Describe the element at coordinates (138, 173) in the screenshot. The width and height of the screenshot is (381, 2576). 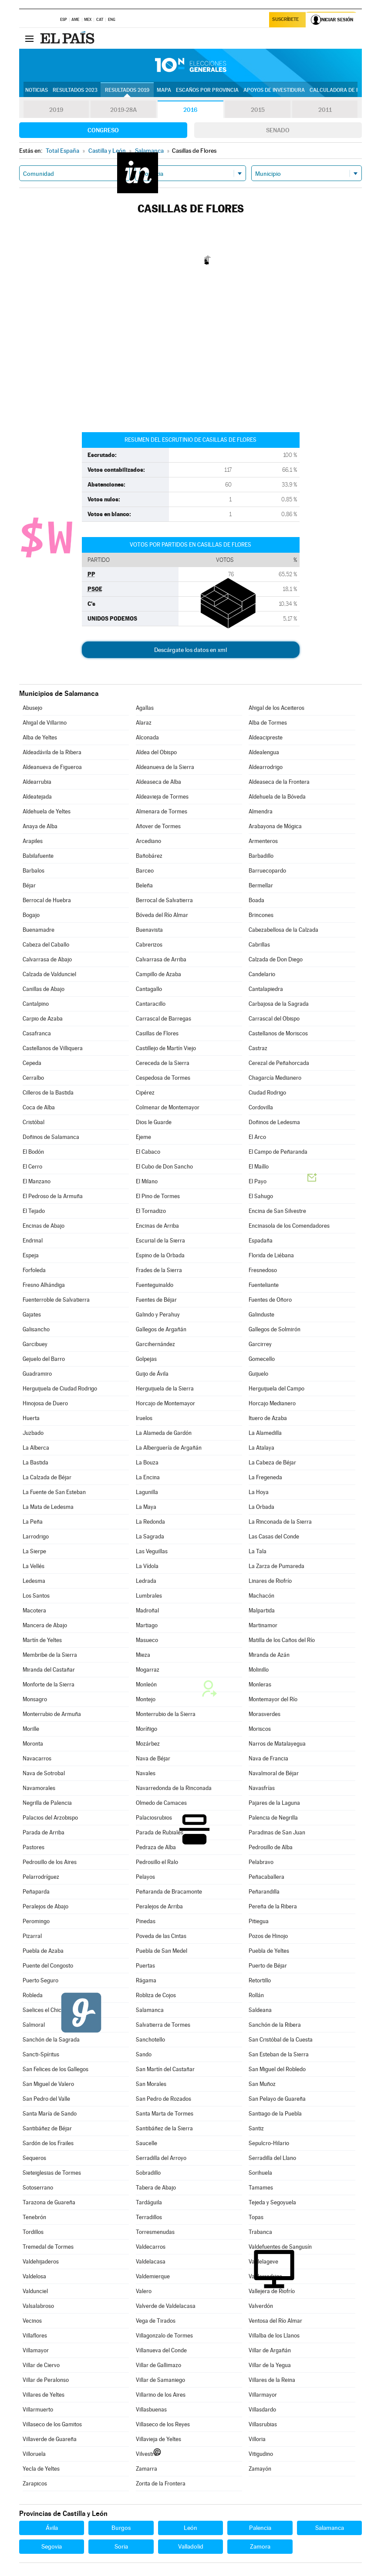
I see `open InVision app` at that location.